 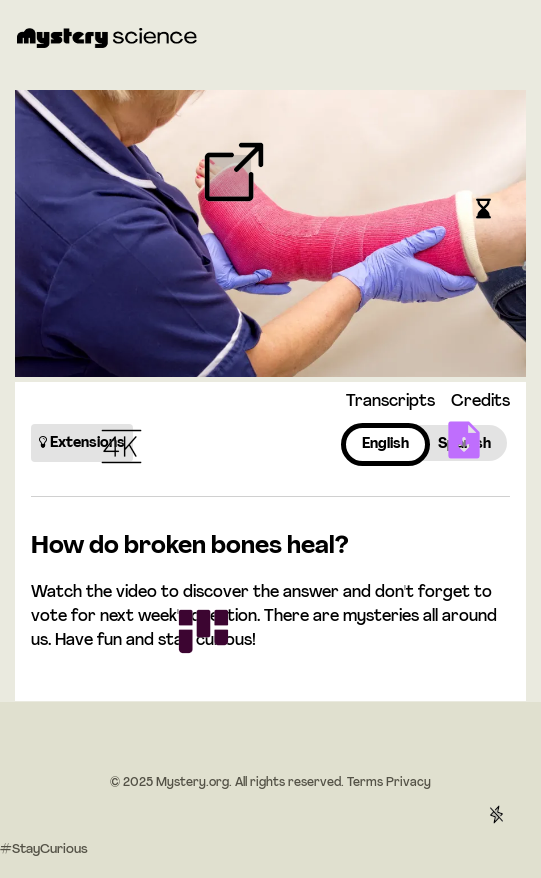 I want to click on indicates 4K video resolution available, so click(x=121, y=446).